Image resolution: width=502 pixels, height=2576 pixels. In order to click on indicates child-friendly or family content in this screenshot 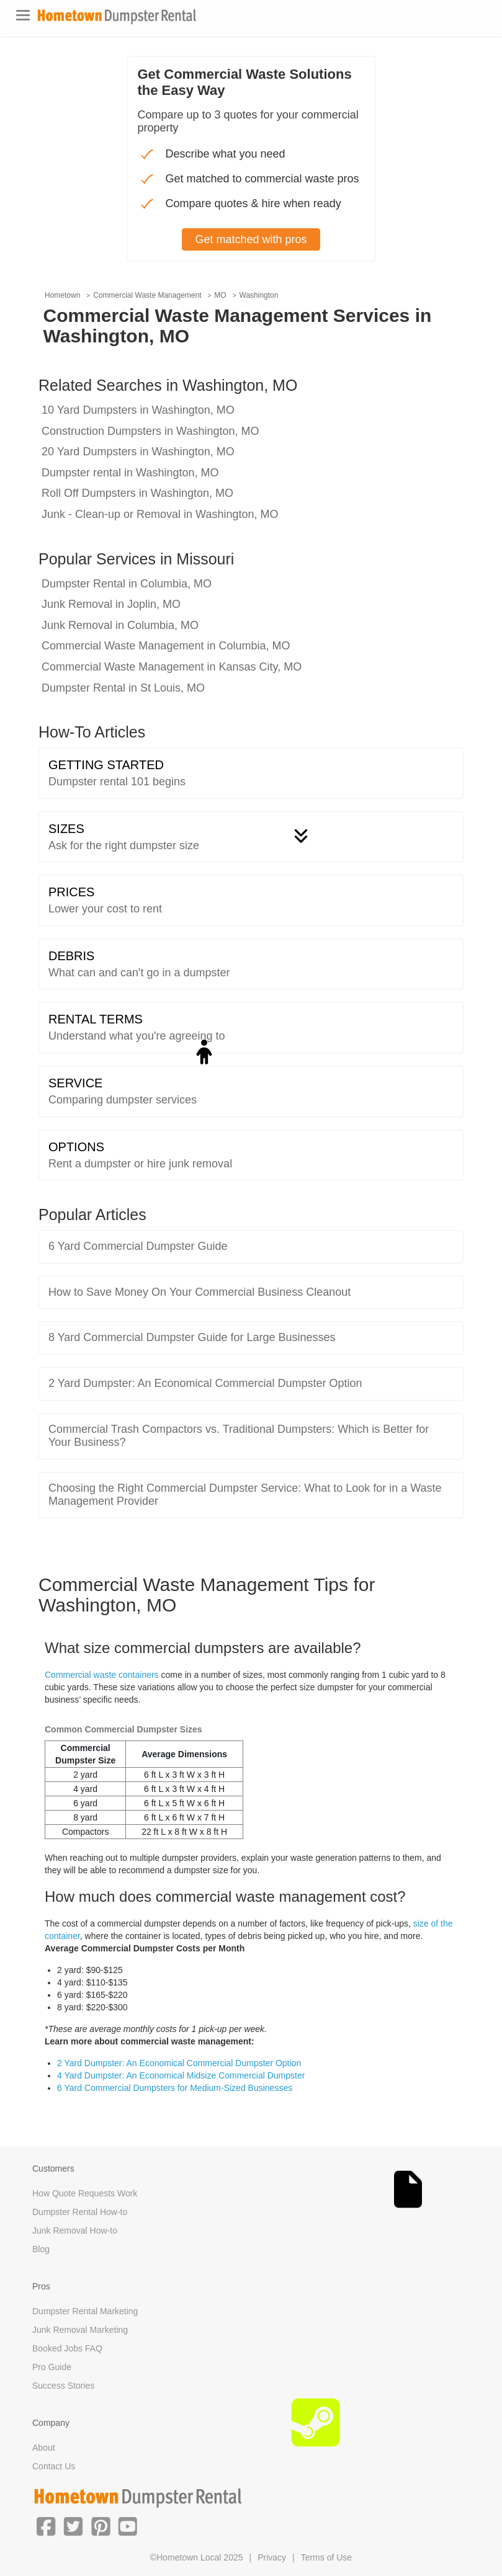, I will do `click(204, 1052)`.